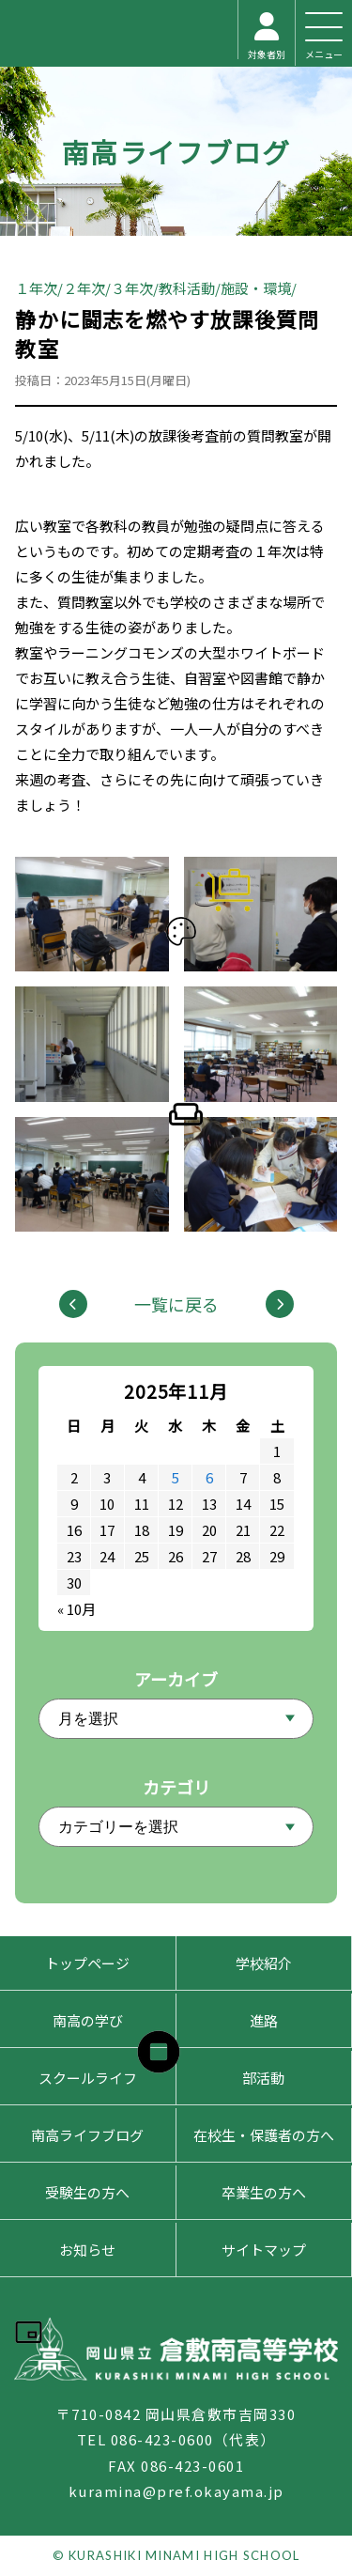 The image size is (352, 2576). Describe the element at coordinates (181, 932) in the screenshot. I see `access color or theme settings` at that location.